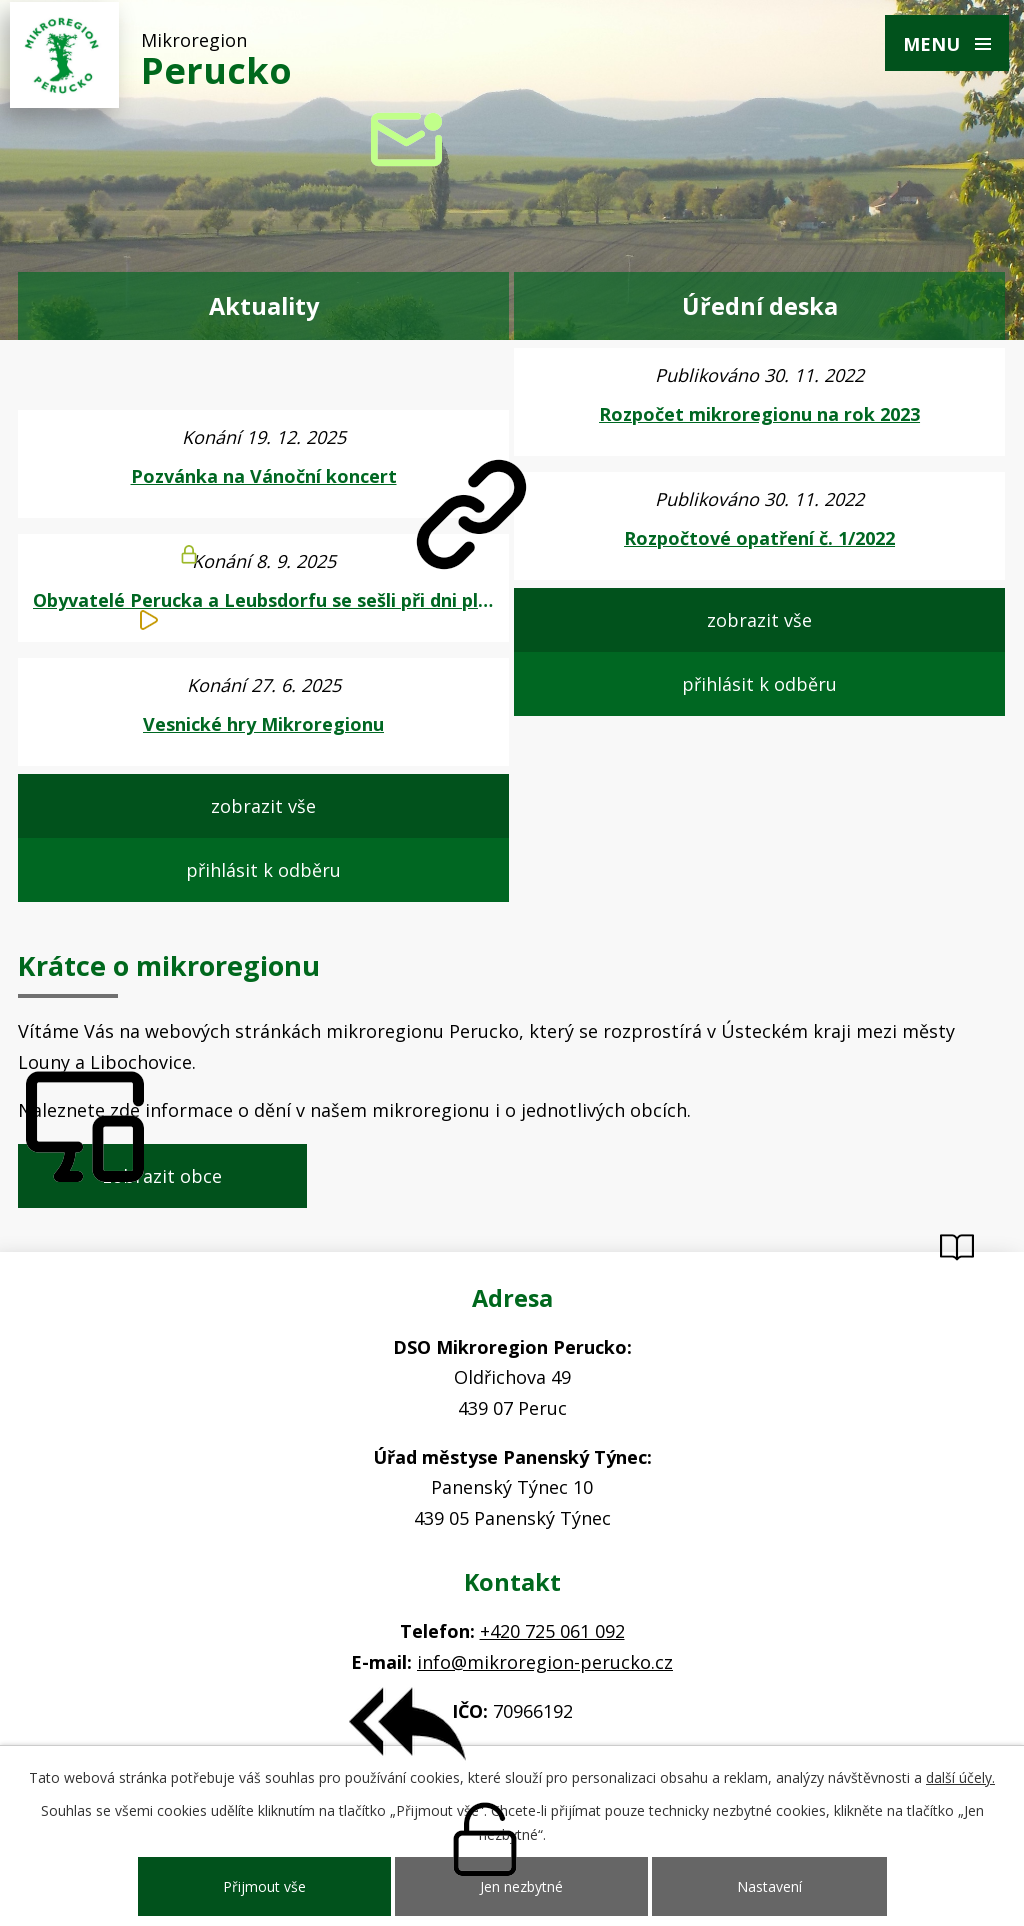 The width and height of the screenshot is (1024, 1926). What do you see at coordinates (471, 514) in the screenshot?
I see `copy or share a link` at bounding box center [471, 514].